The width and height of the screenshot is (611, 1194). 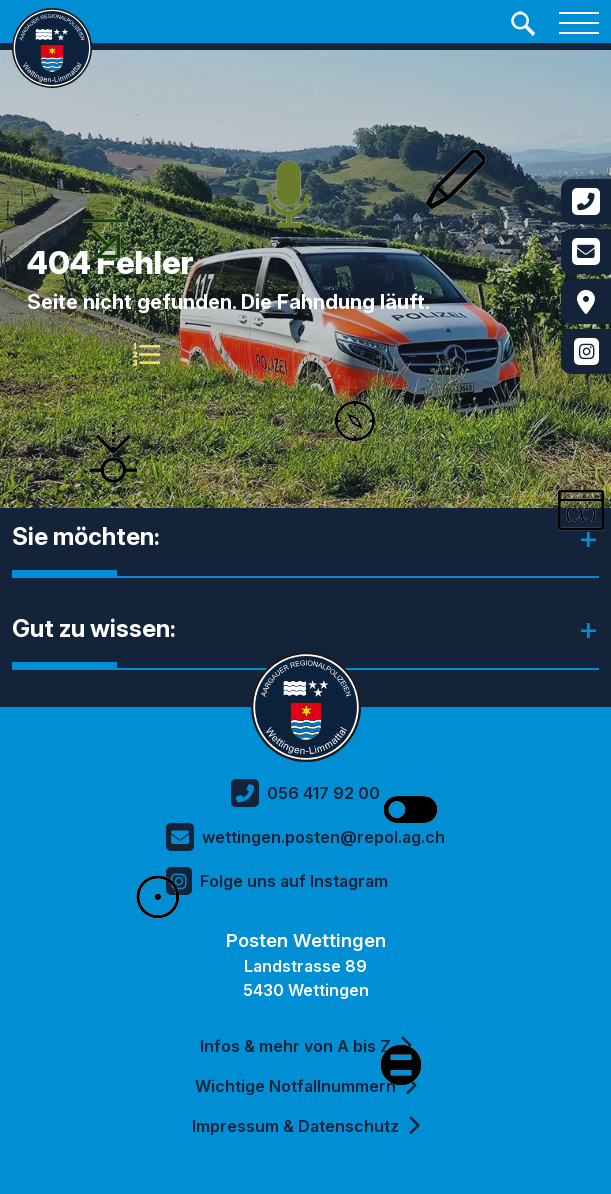 I want to click on tap to use voice input, so click(x=289, y=194).